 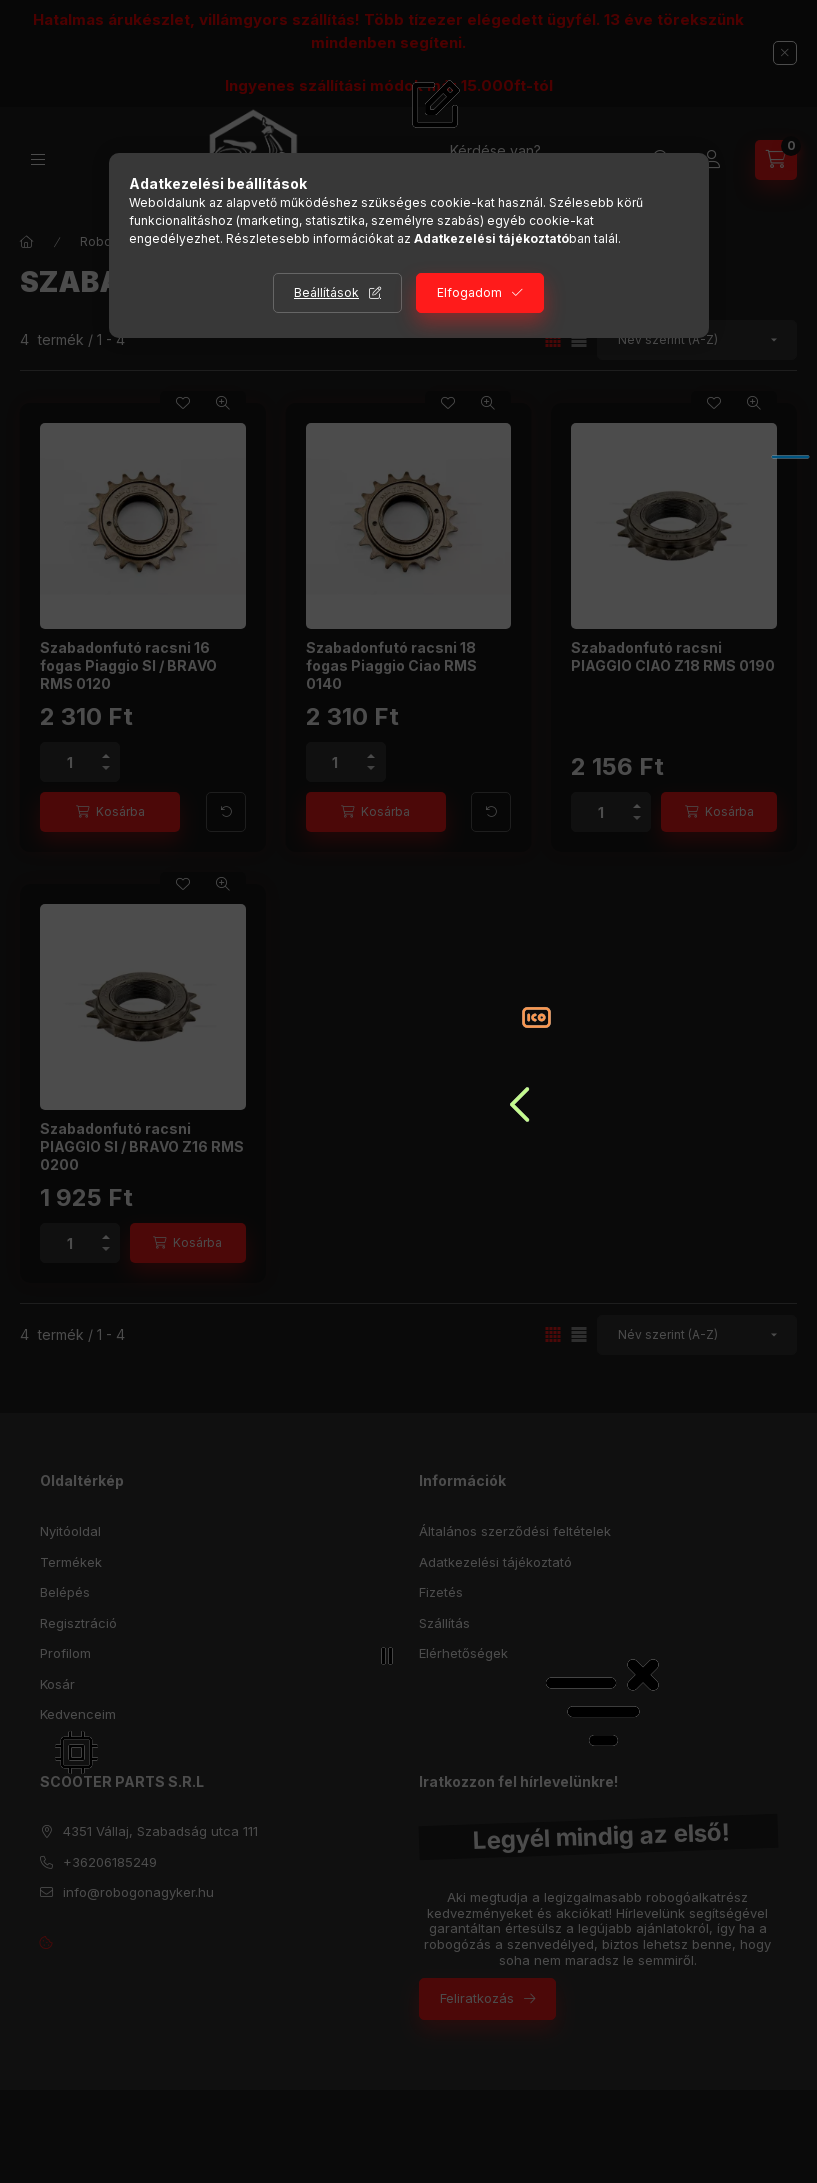 I want to click on view system hardware information, so click(x=76, y=1752).